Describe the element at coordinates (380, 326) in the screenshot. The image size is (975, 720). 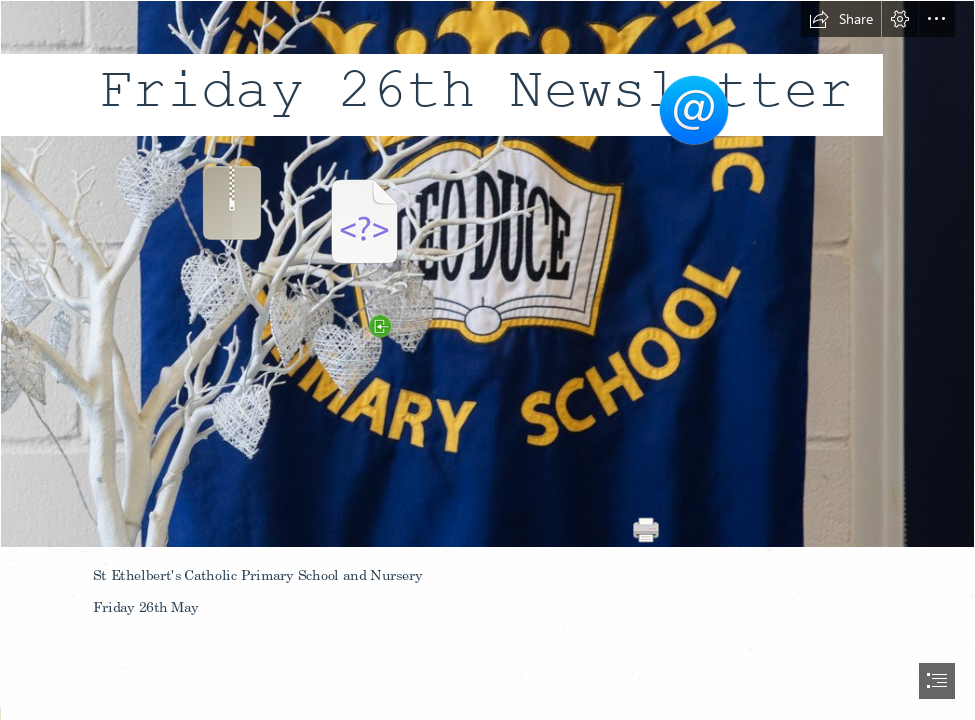
I see `log out of the current session` at that location.